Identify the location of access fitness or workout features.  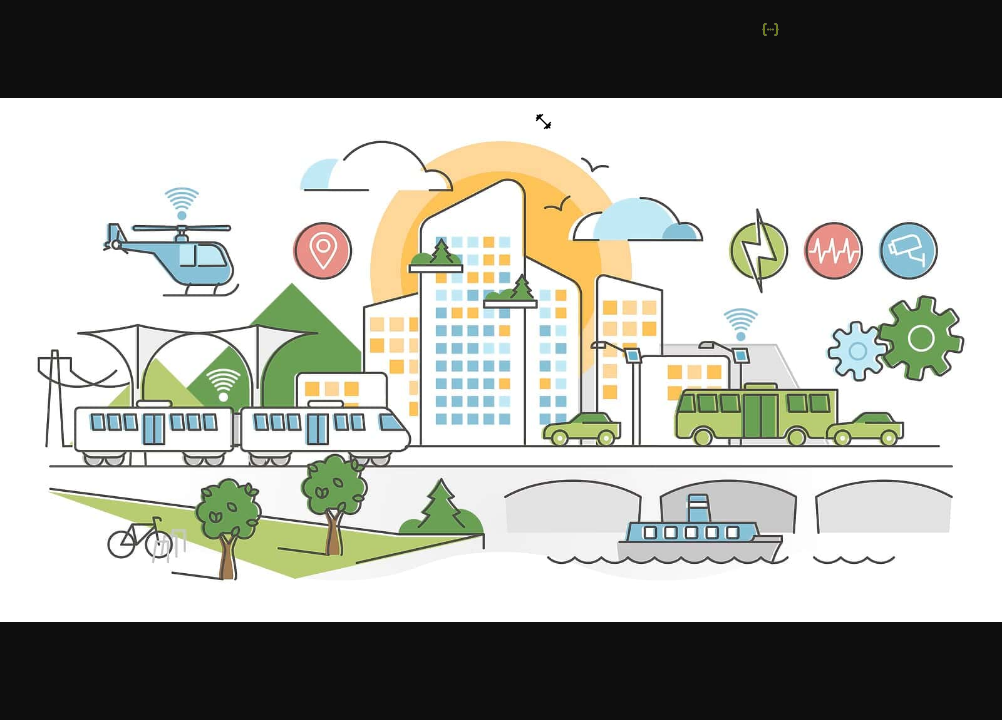
(543, 121).